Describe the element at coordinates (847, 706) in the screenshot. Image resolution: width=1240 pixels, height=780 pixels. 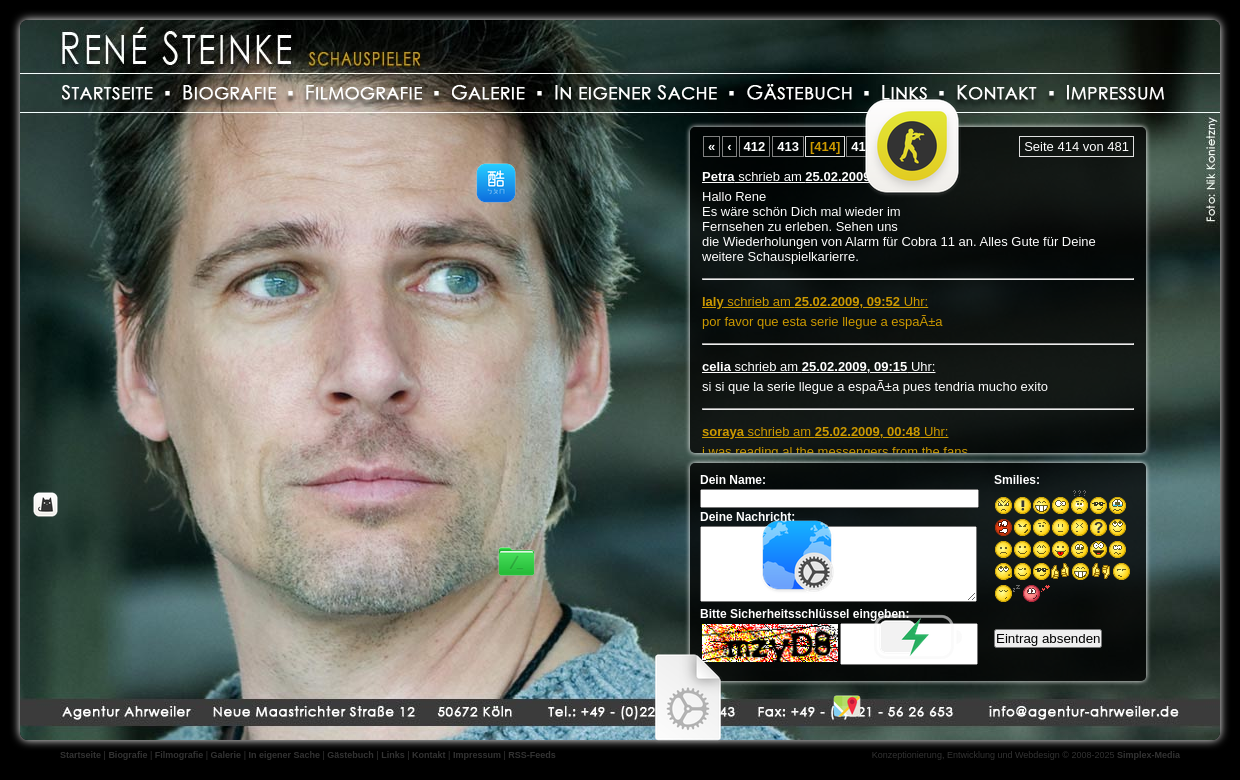
I see `open the maps application` at that location.